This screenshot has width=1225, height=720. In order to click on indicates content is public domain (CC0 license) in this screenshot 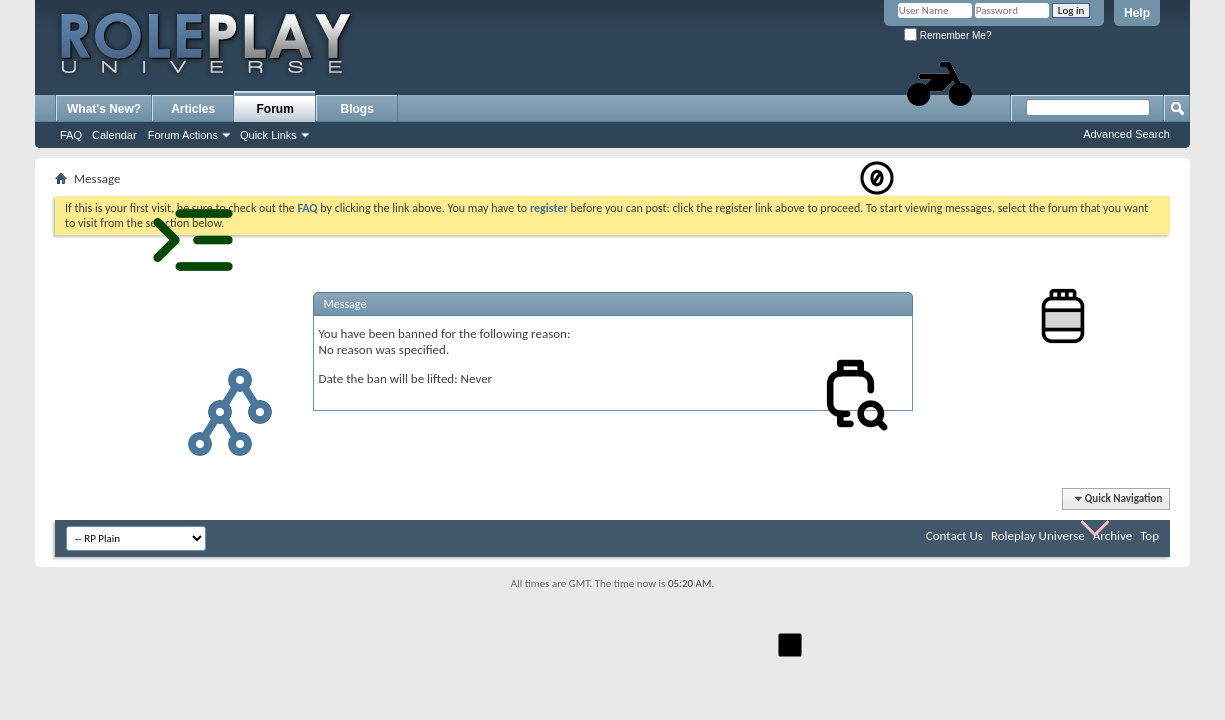, I will do `click(877, 178)`.